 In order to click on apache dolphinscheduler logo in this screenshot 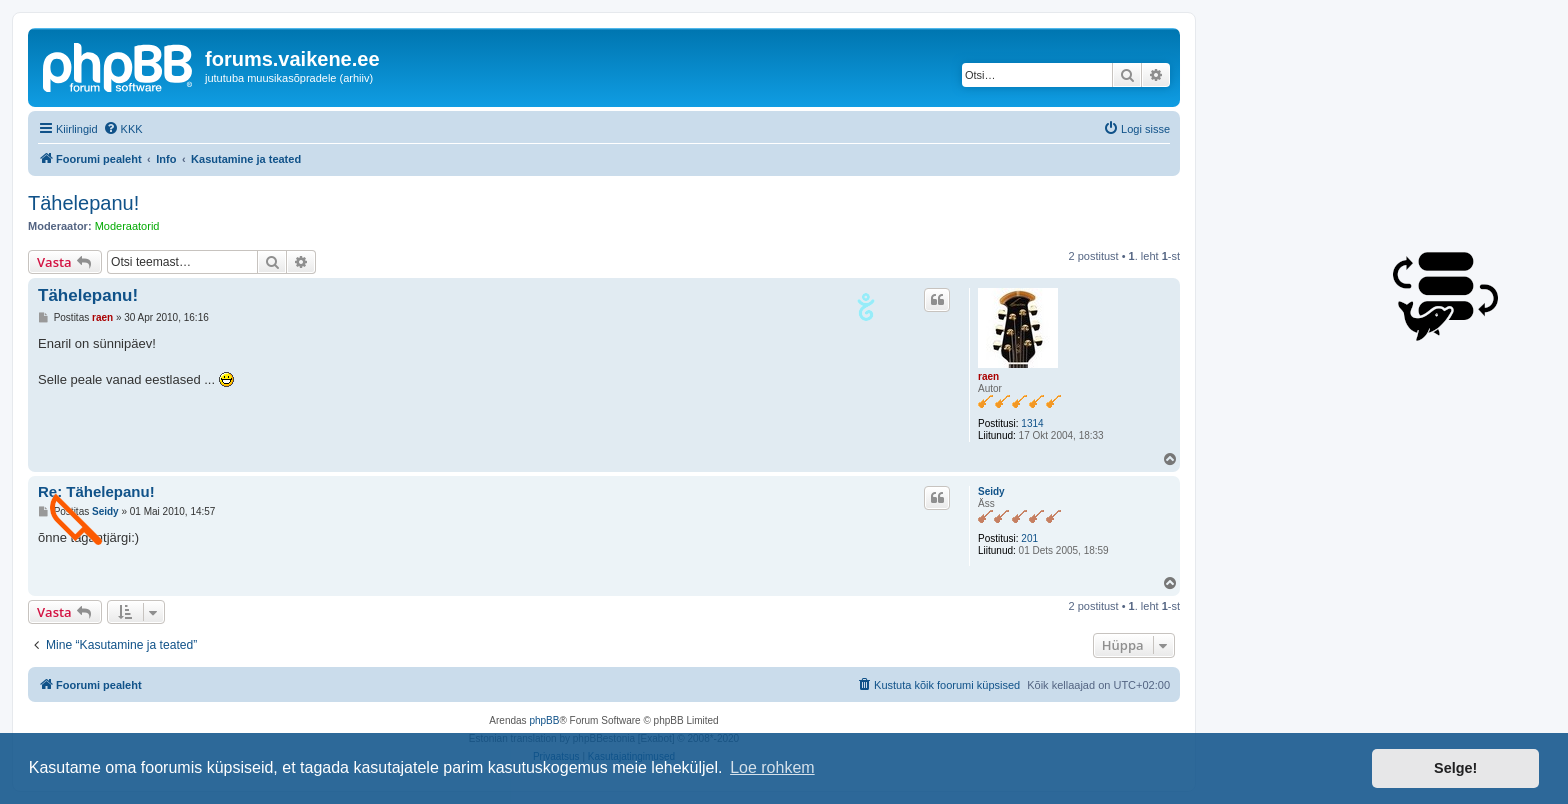, I will do `click(1445, 296)`.